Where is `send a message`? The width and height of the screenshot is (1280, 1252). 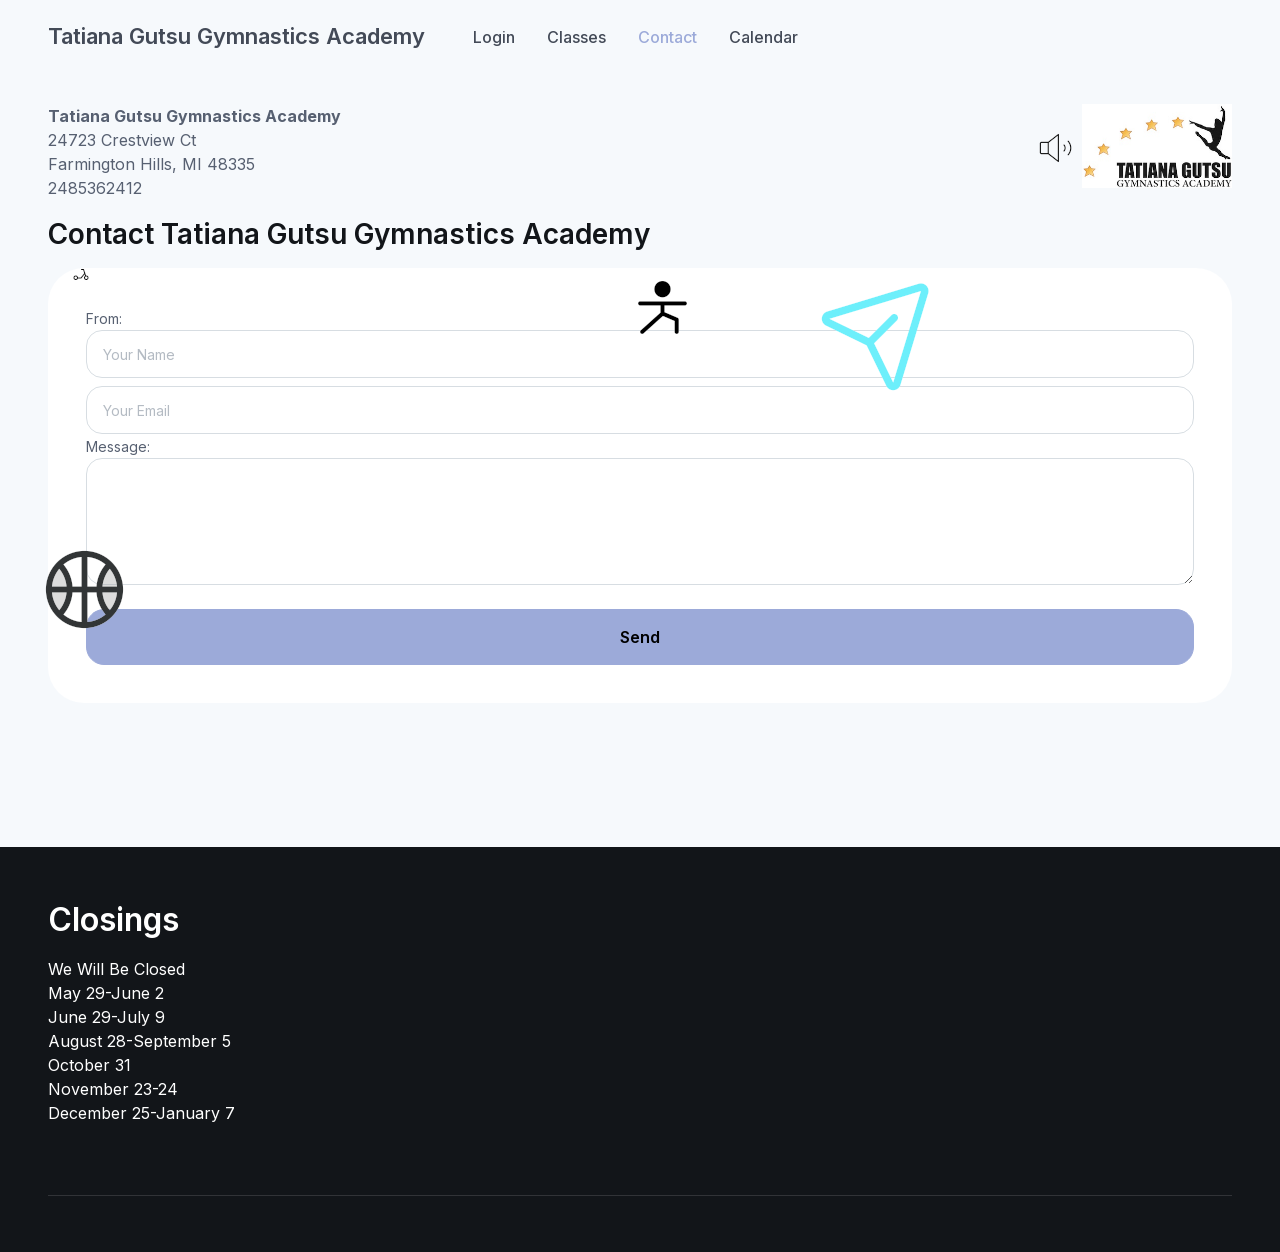
send a message is located at coordinates (879, 333).